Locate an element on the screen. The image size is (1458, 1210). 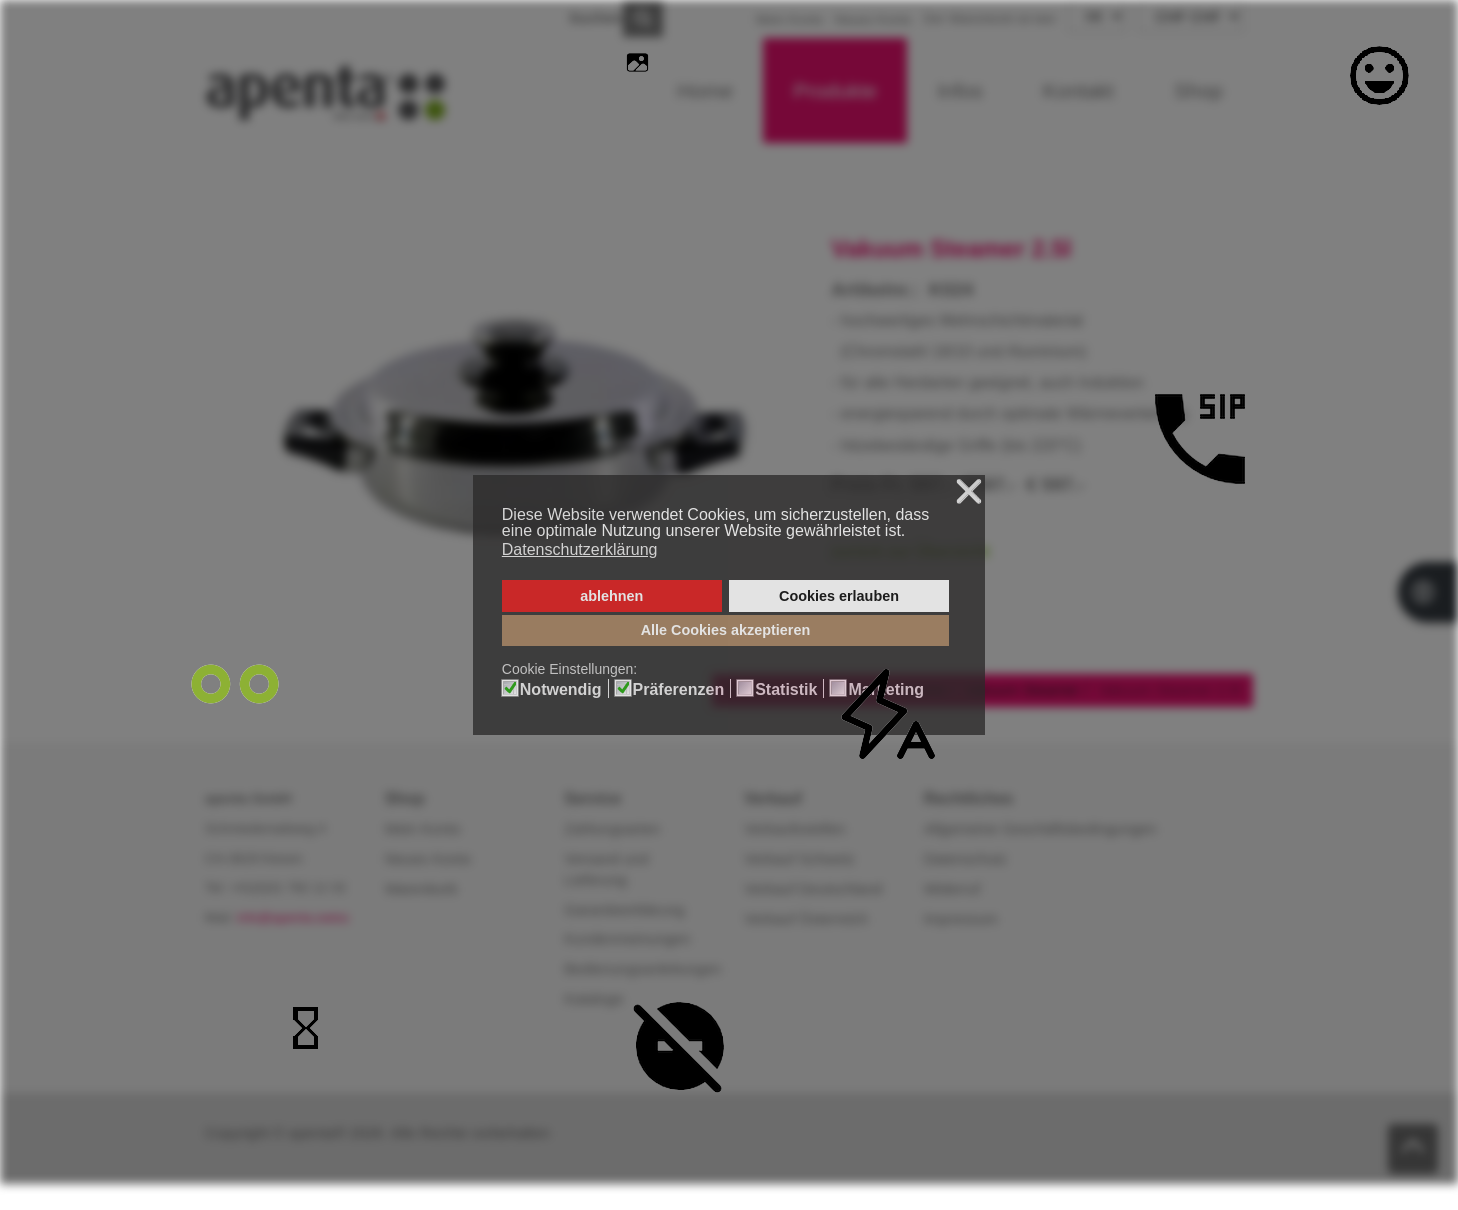
disable do not disturb mode is located at coordinates (680, 1046).